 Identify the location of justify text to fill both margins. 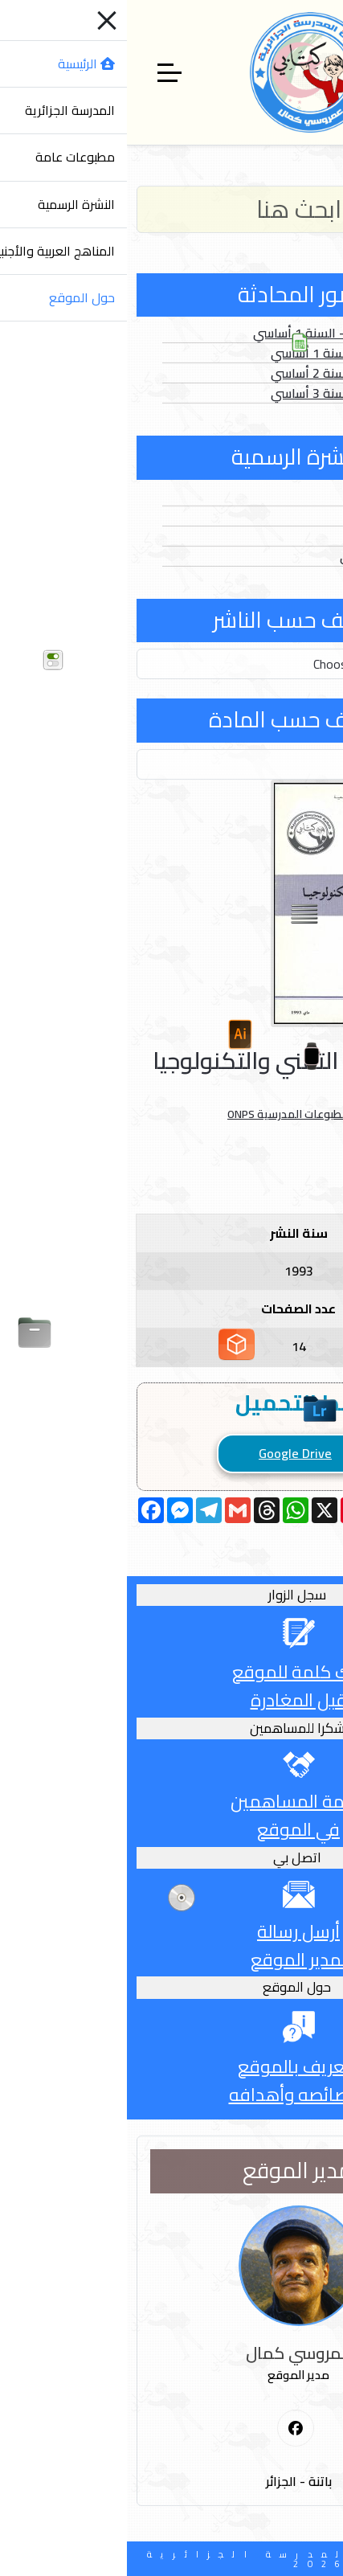
(304, 914).